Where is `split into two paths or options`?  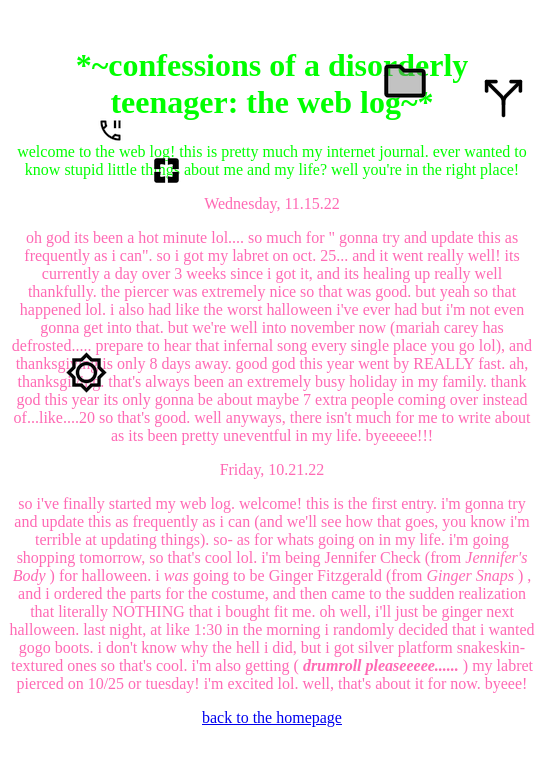 split into two paths or options is located at coordinates (503, 98).